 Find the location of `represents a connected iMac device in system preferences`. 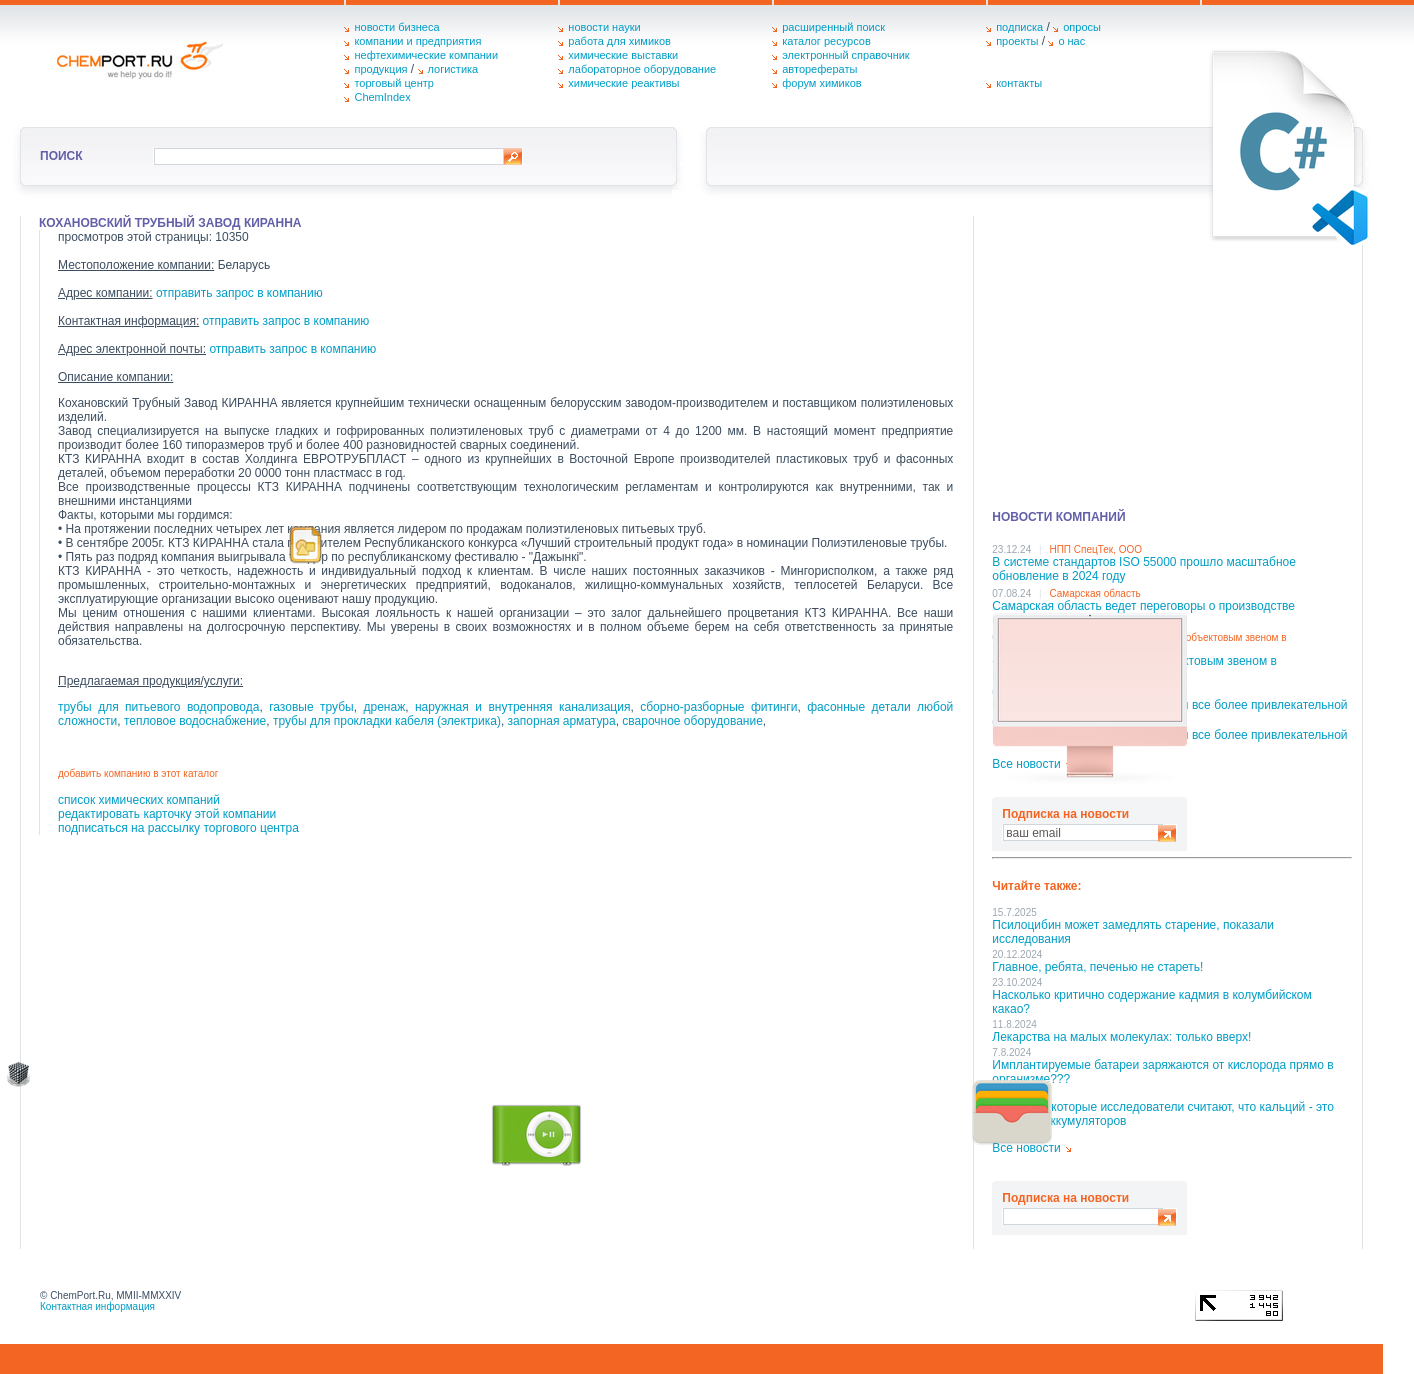

represents a connected iMac device in system preferences is located at coordinates (1090, 692).